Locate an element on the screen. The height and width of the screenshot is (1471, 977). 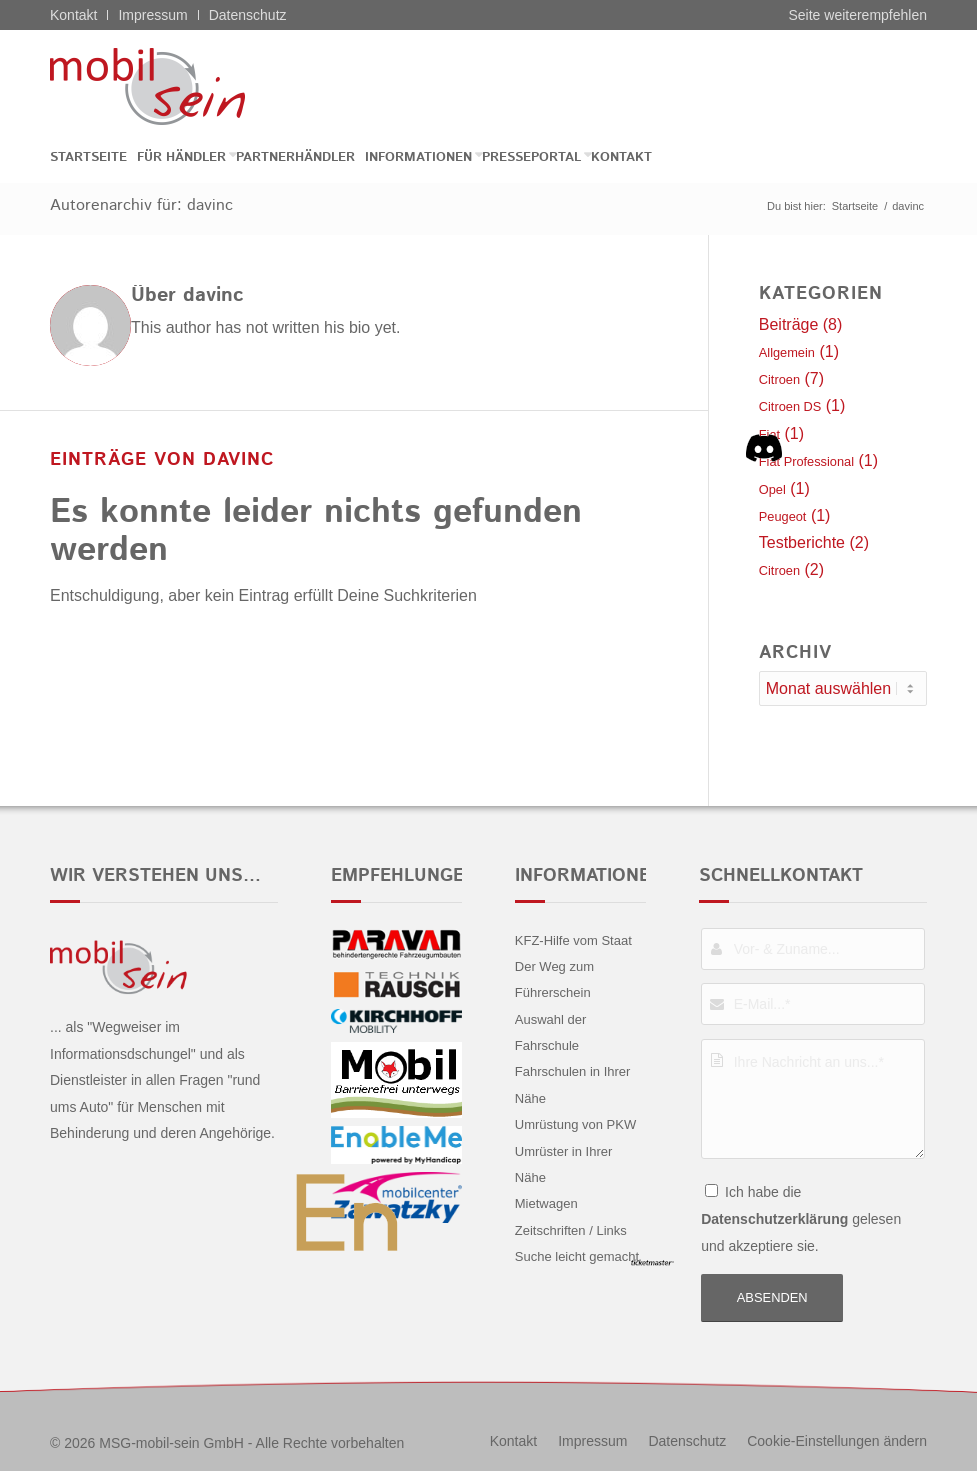
switch to english language input is located at coordinates (344, 1212).